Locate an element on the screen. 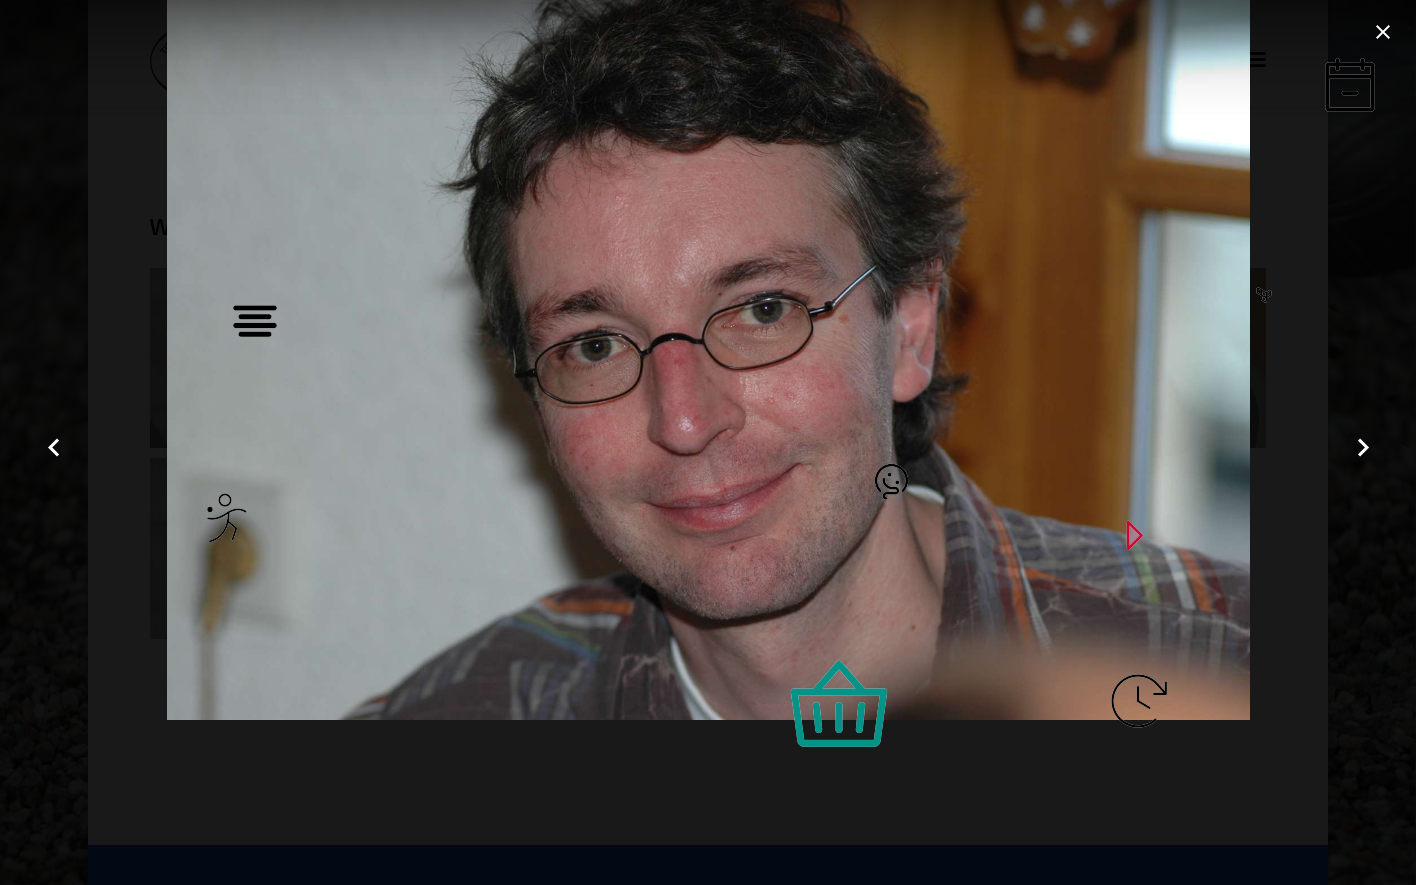 This screenshot has height=885, width=1416. terraform by hashicorp branding or integration is located at coordinates (1264, 295).